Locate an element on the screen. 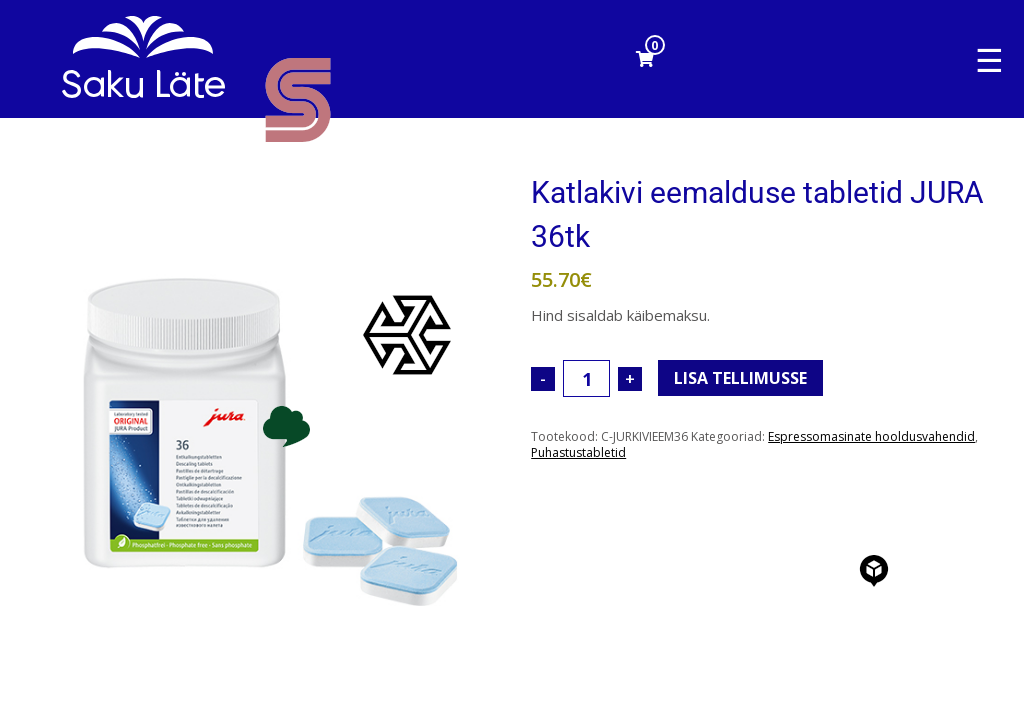  open the AfterShip package tracking app is located at coordinates (874, 571).